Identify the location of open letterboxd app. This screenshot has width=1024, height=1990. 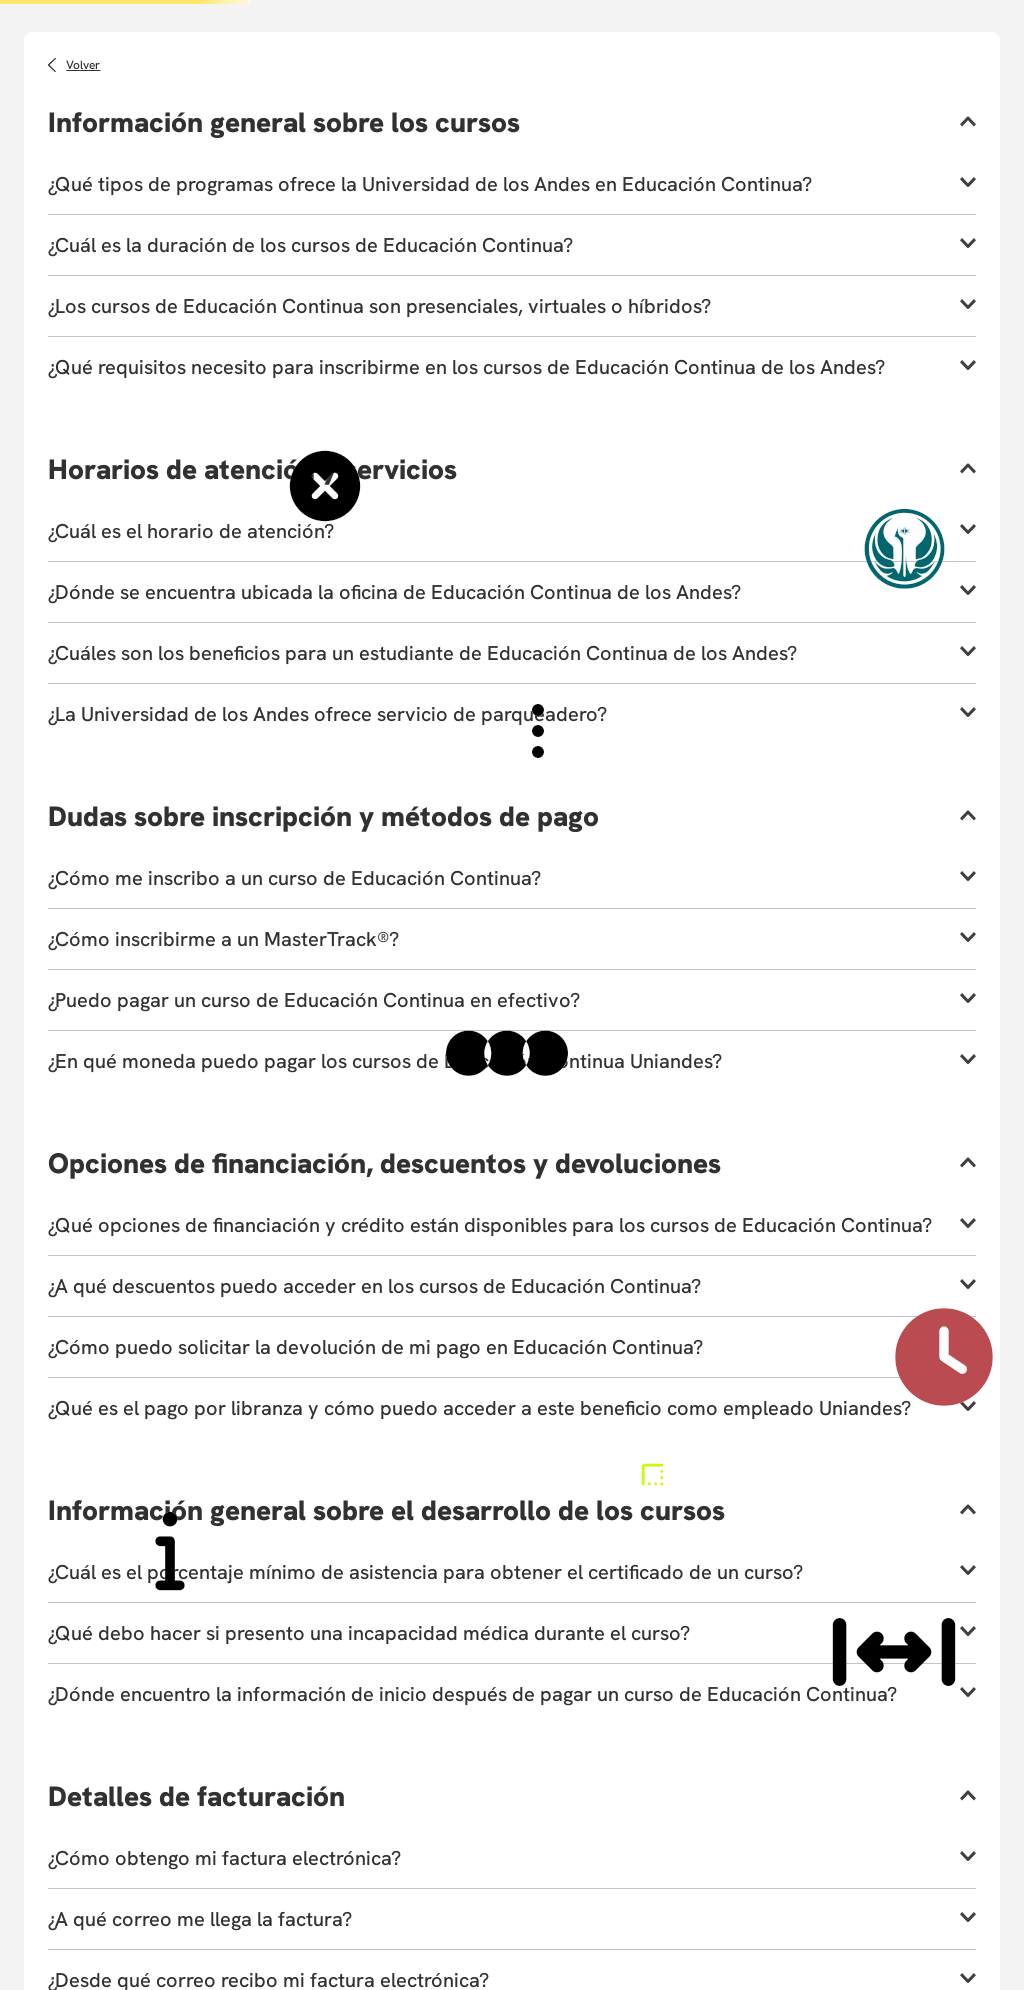
(507, 1055).